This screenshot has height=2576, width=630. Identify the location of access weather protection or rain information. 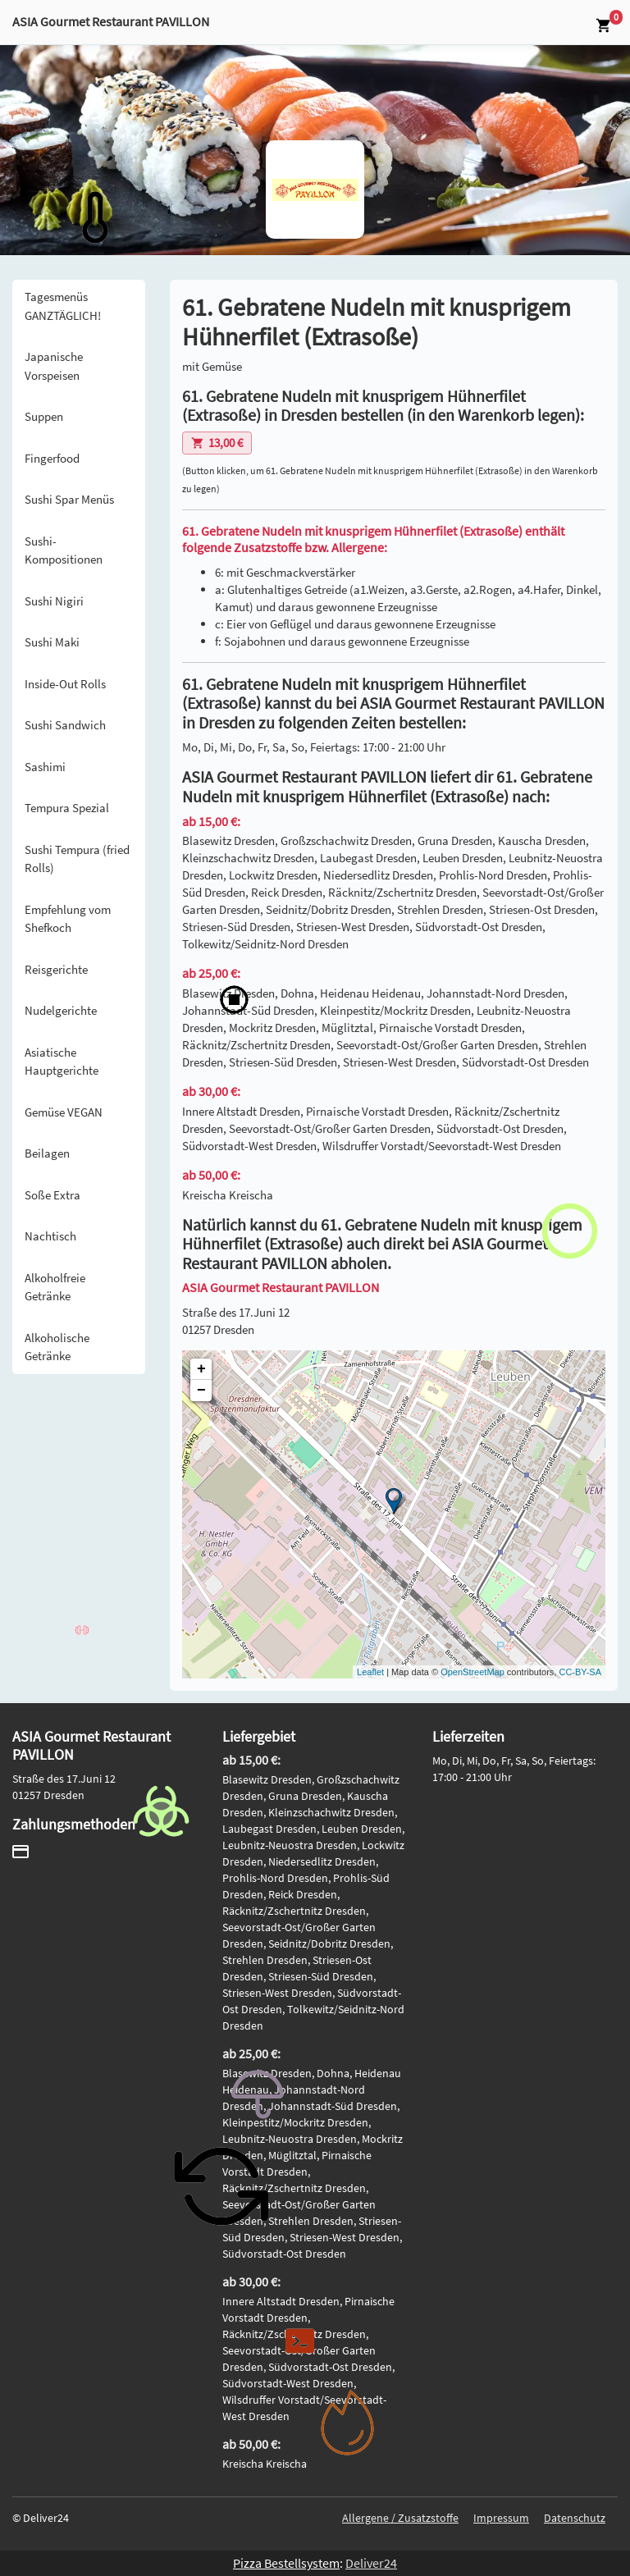
(258, 2094).